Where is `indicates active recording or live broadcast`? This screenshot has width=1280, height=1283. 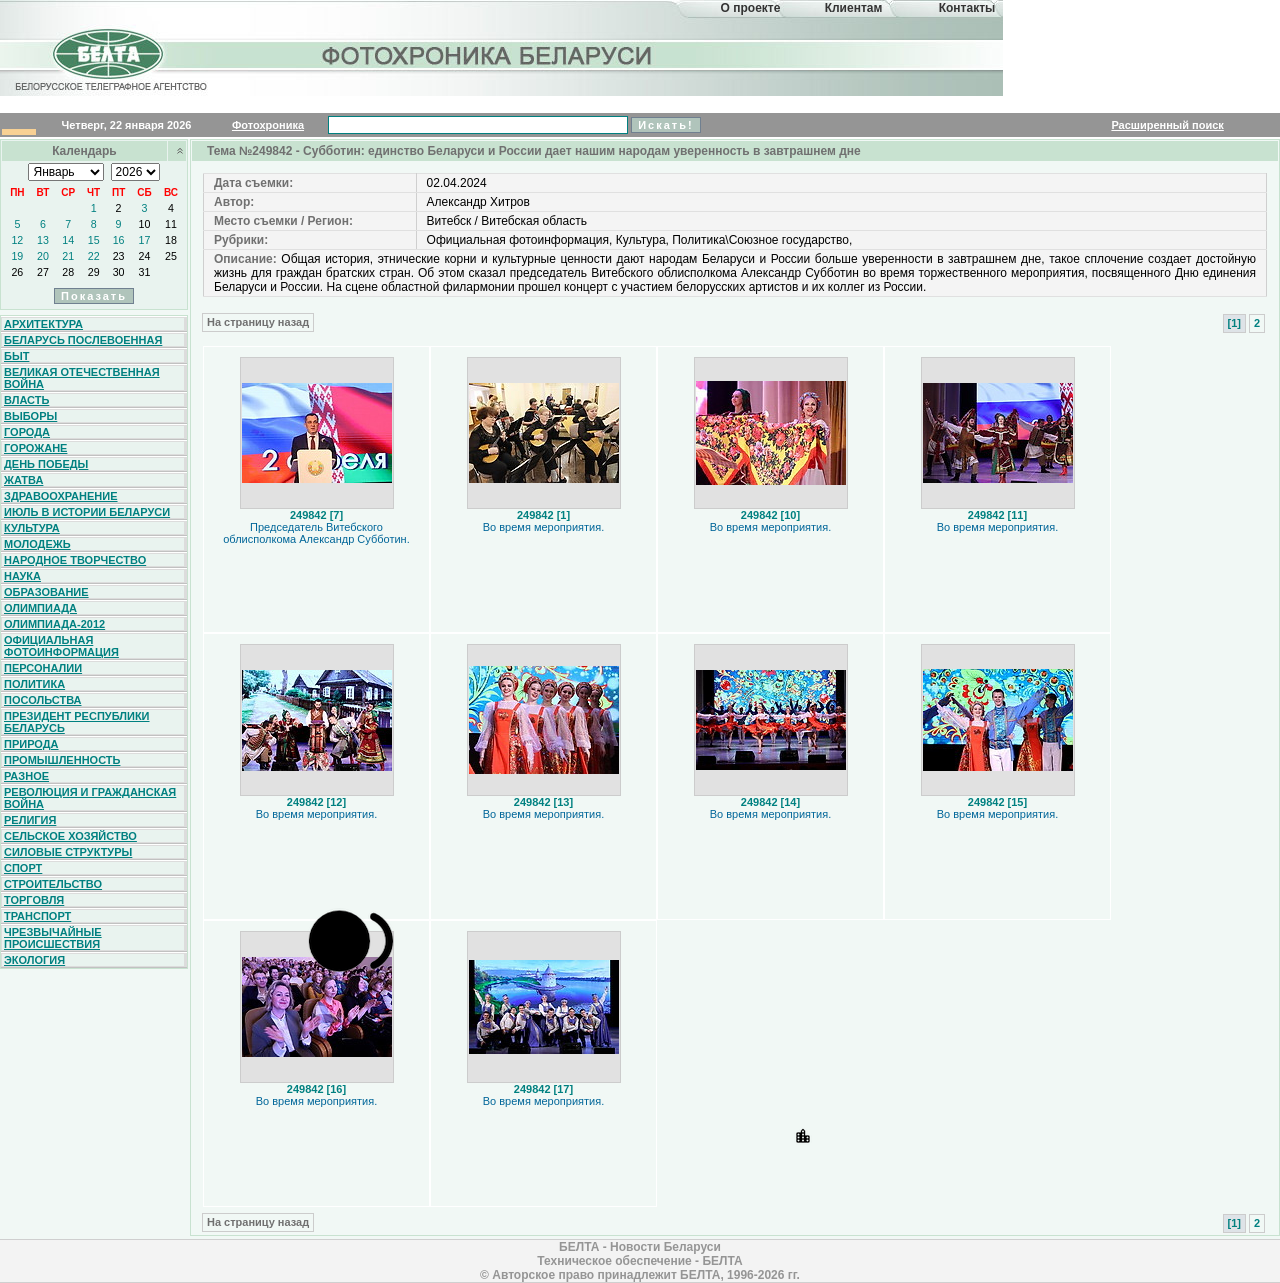
indicates active recording or live broadcast is located at coordinates (351, 941).